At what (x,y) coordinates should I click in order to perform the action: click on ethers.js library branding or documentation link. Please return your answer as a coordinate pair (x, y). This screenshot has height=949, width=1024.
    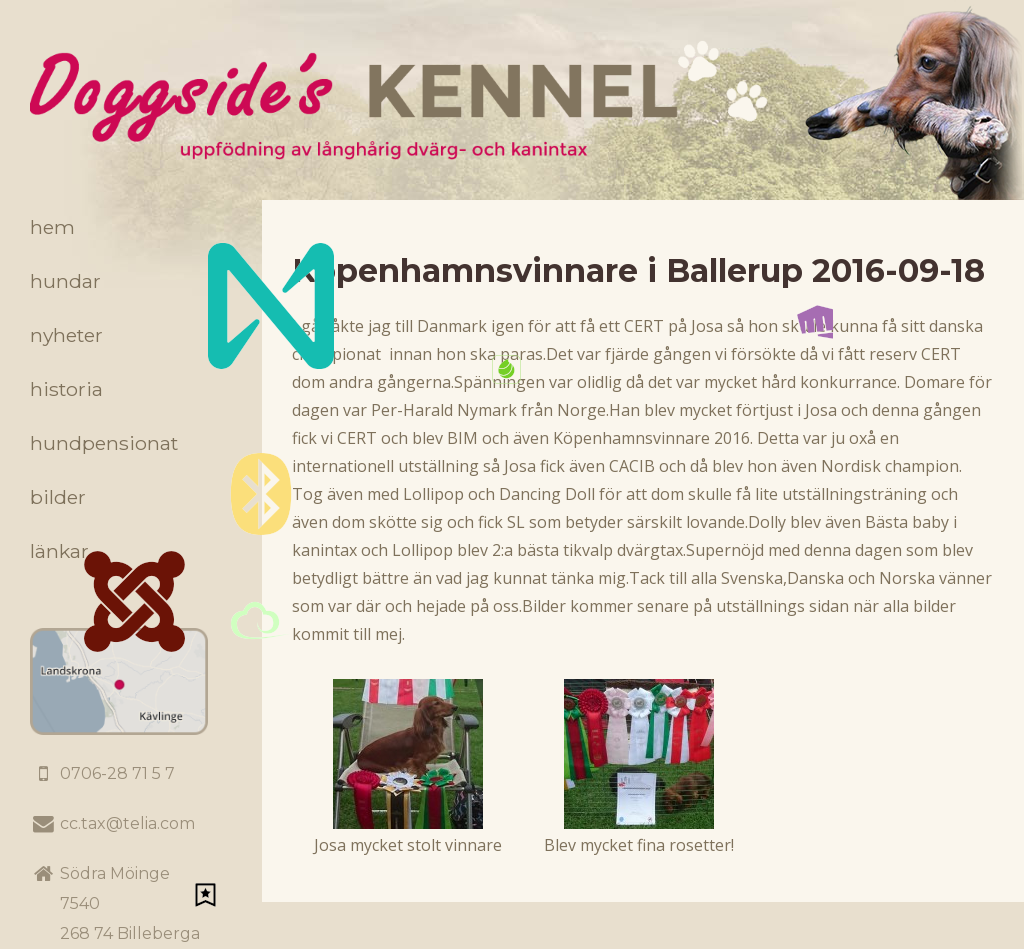
    Looking at the image, I should click on (260, 620).